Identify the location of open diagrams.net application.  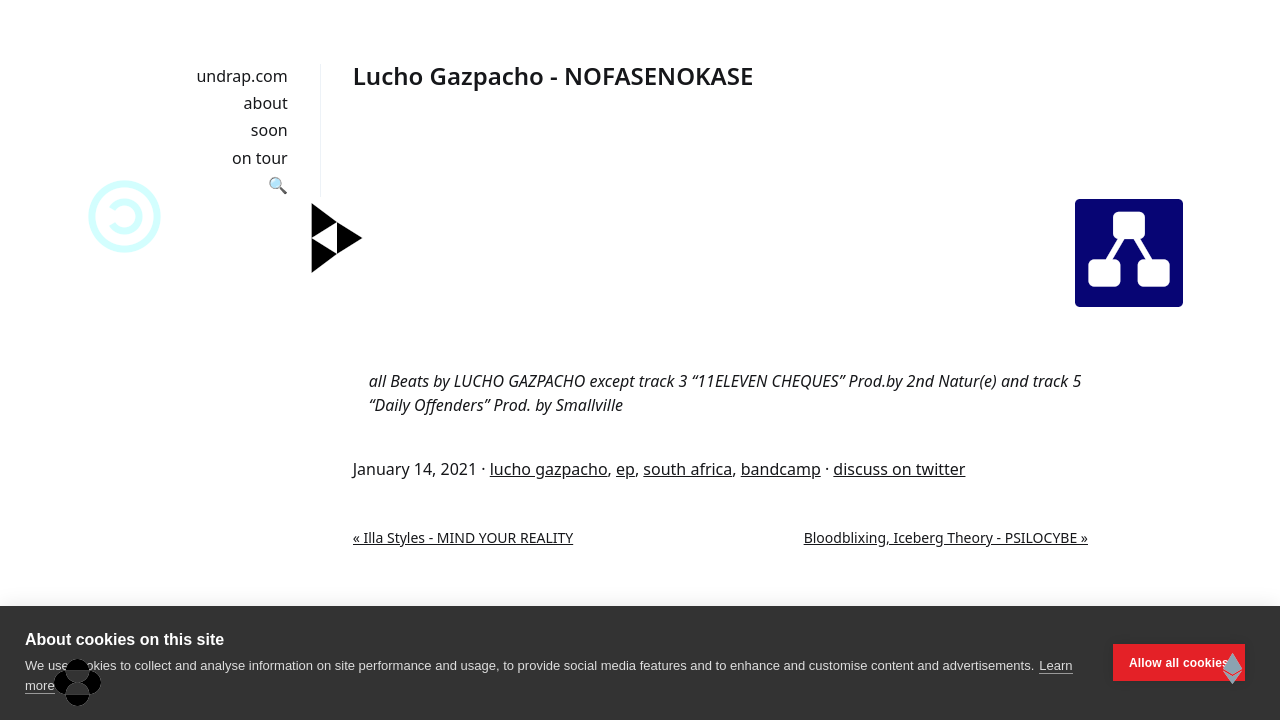
(1129, 253).